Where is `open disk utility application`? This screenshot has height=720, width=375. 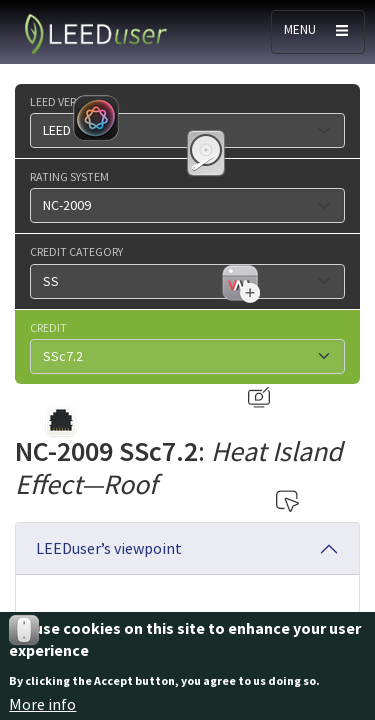
open disk utility application is located at coordinates (206, 153).